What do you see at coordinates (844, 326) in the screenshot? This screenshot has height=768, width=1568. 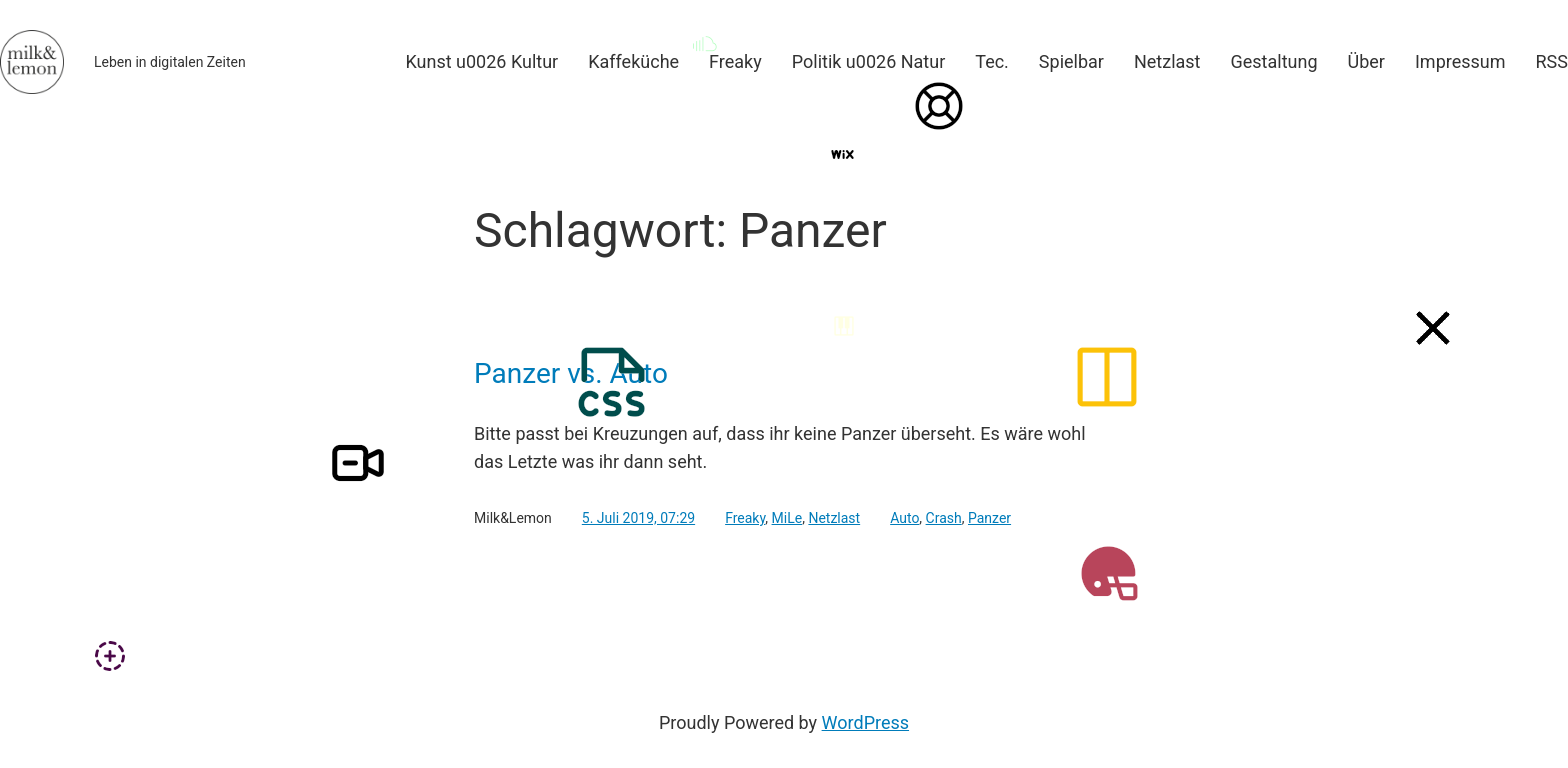 I see `open music or piano app` at bounding box center [844, 326].